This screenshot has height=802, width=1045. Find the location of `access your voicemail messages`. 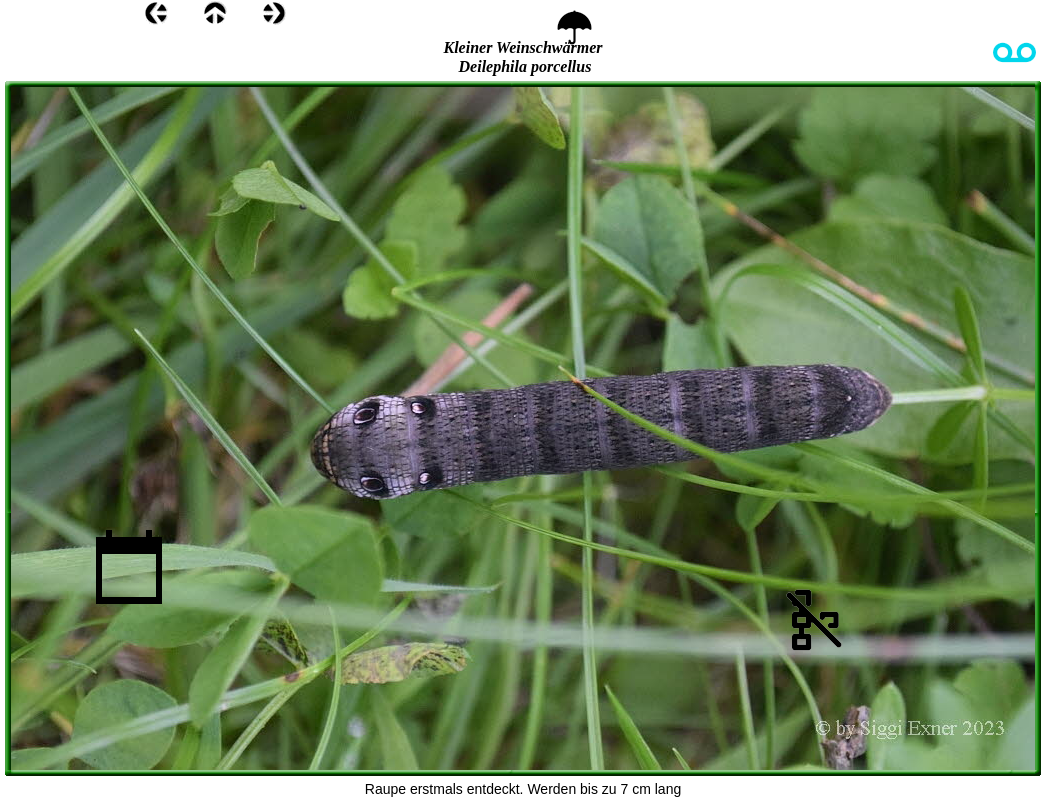

access your voicemail messages is located at coordinates (1014, 53).